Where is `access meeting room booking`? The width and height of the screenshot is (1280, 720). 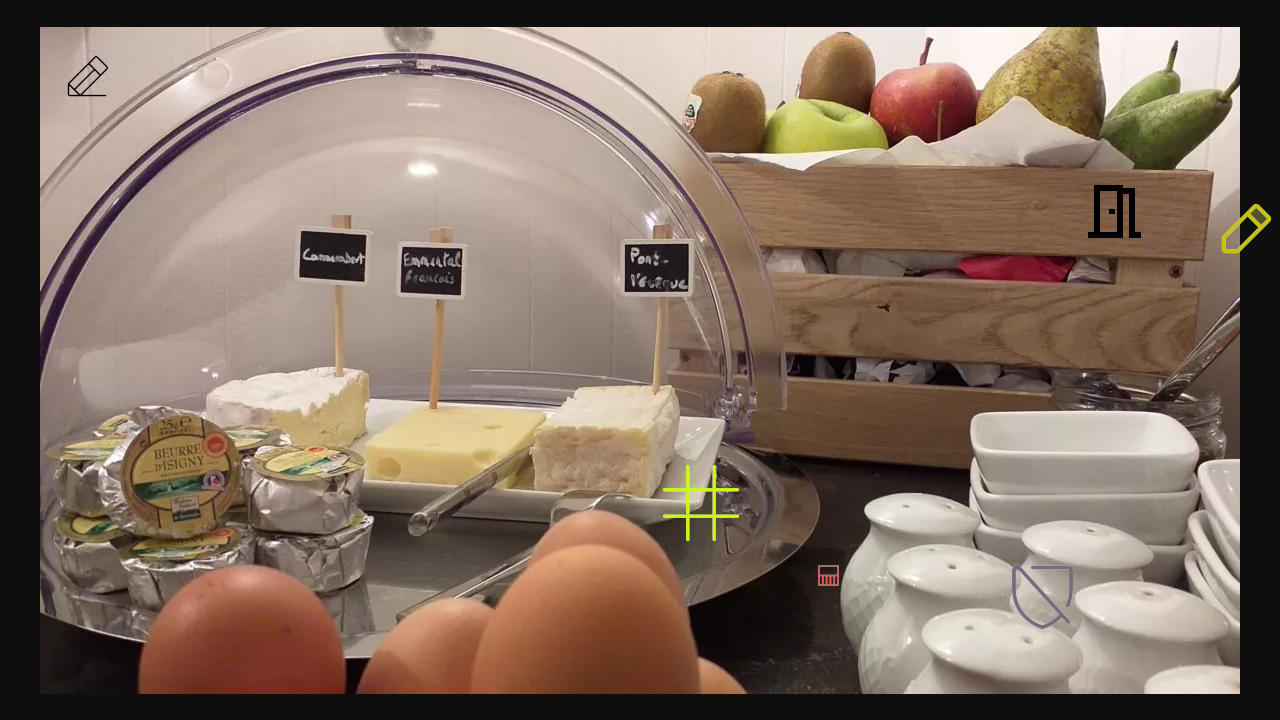
access meeting room booking is located at coordinates (1114, 211).